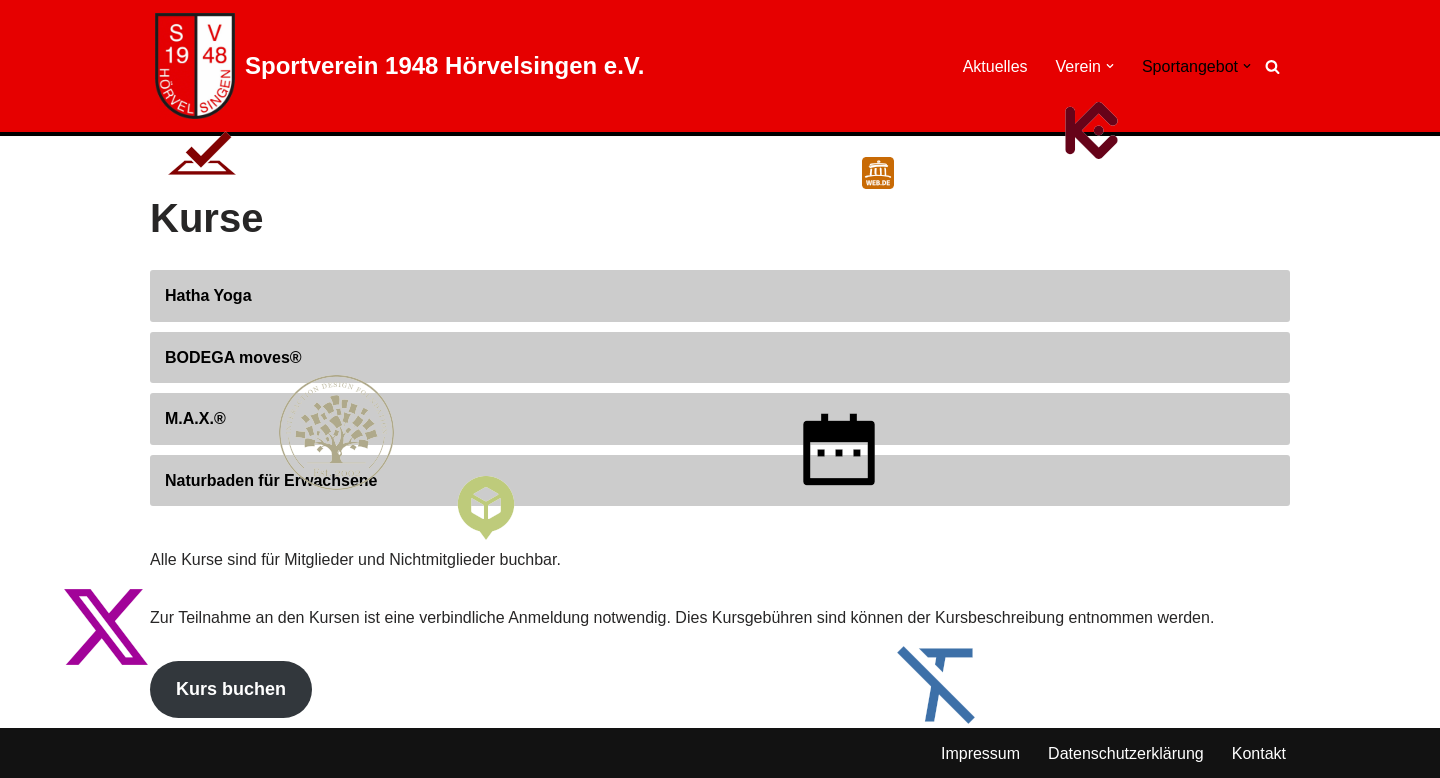 The width and height of the screenshot is (1440, 778). What do you see at coordinates (336, 432) in the screenshot?
I see `visit the Interaction Design Foundation website` at bounding box center [336, 432].